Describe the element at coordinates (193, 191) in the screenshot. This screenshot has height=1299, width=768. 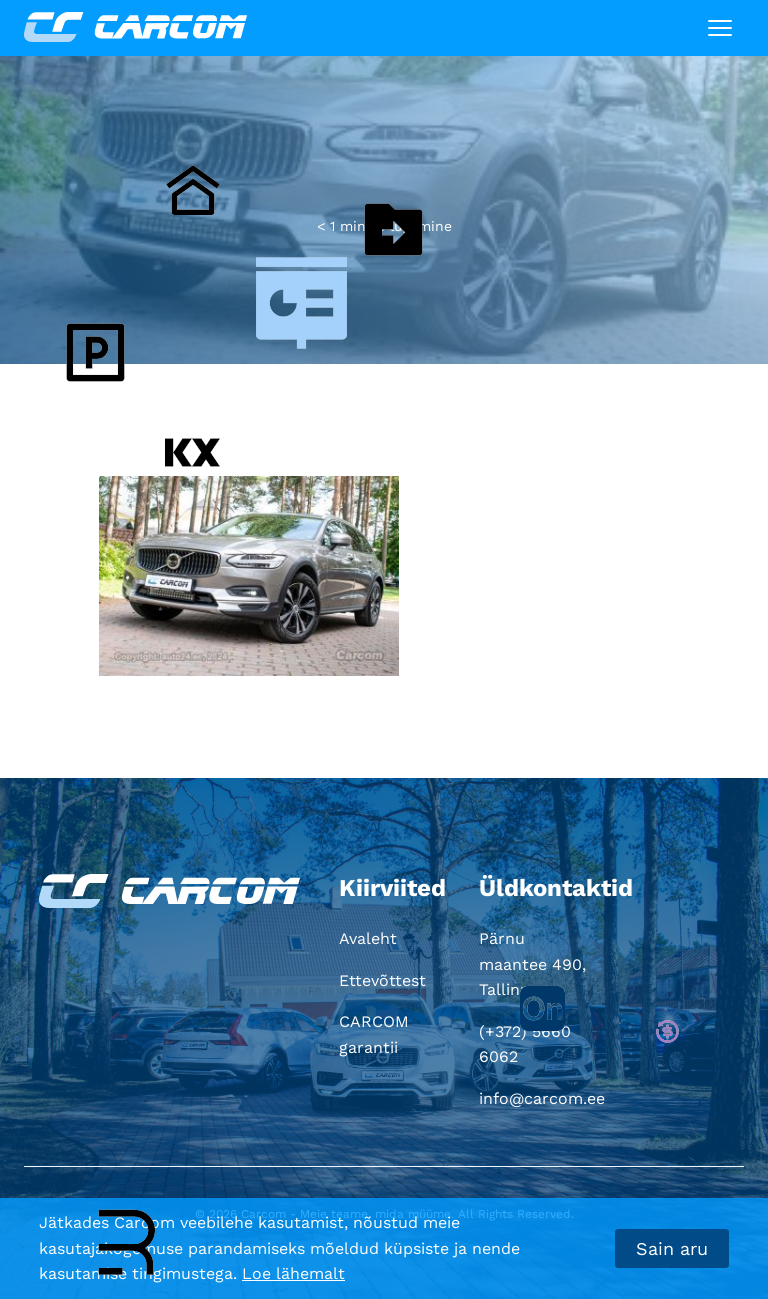
I see `navigate to home screen` at that location.